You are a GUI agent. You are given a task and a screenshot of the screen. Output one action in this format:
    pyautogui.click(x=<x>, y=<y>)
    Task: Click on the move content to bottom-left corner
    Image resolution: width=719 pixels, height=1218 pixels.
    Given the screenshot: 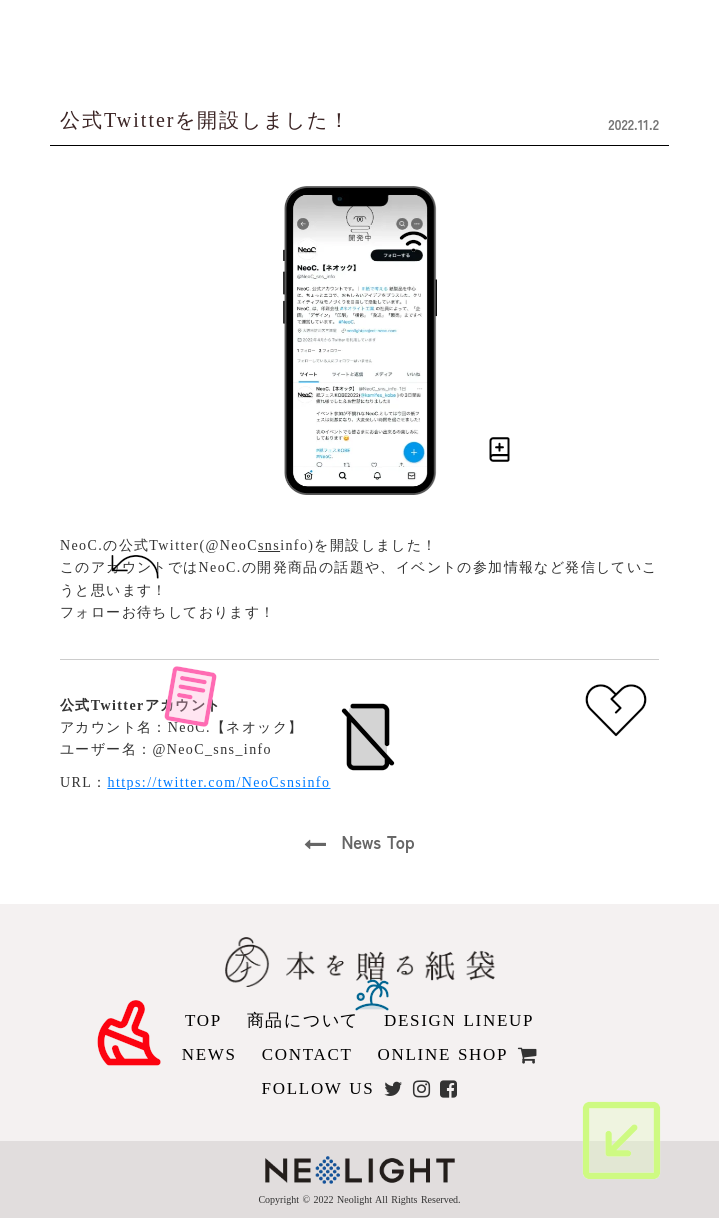 What is the action you would take?
    pyautogui.click(x=621, y=1140)
    